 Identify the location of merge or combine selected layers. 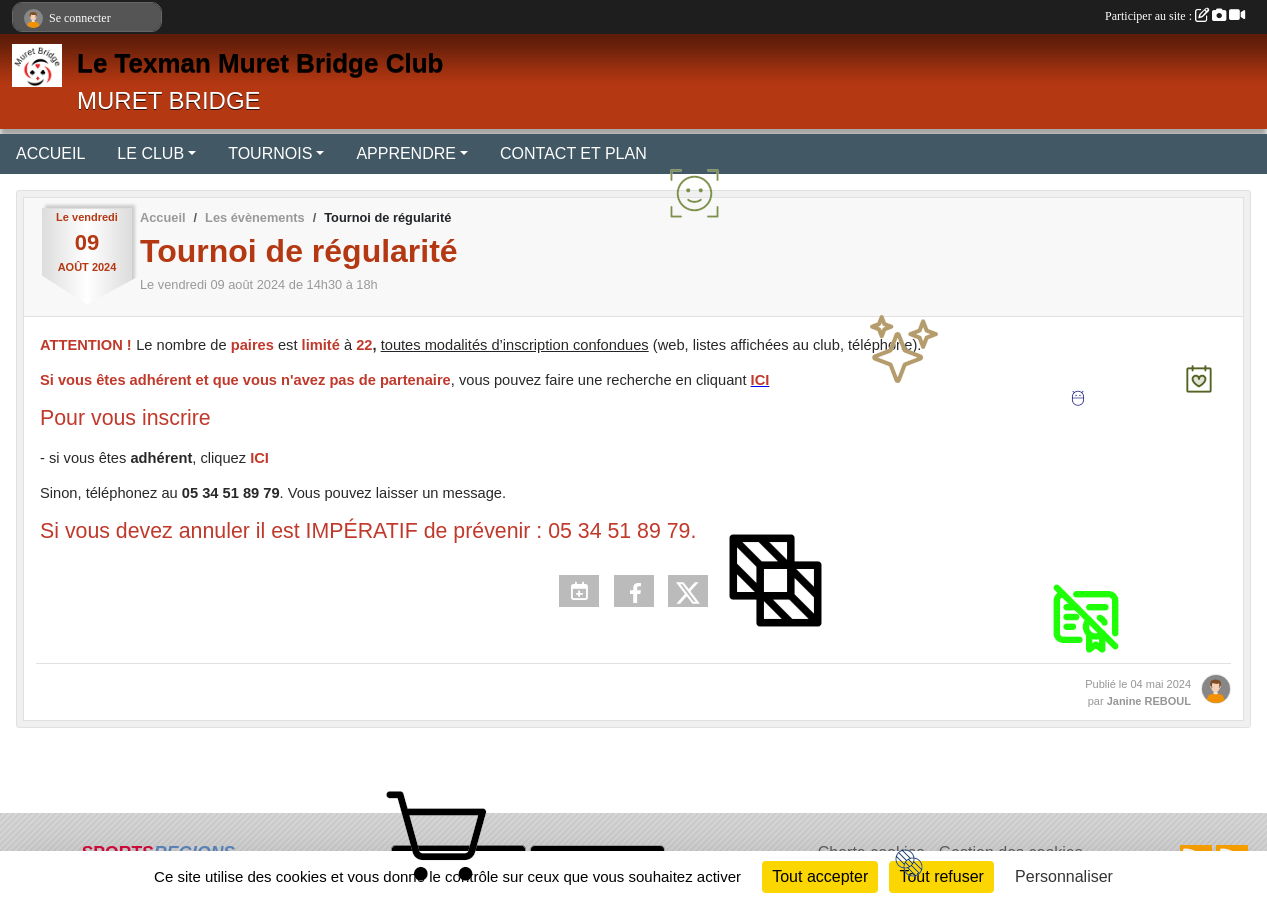
(909, 863).